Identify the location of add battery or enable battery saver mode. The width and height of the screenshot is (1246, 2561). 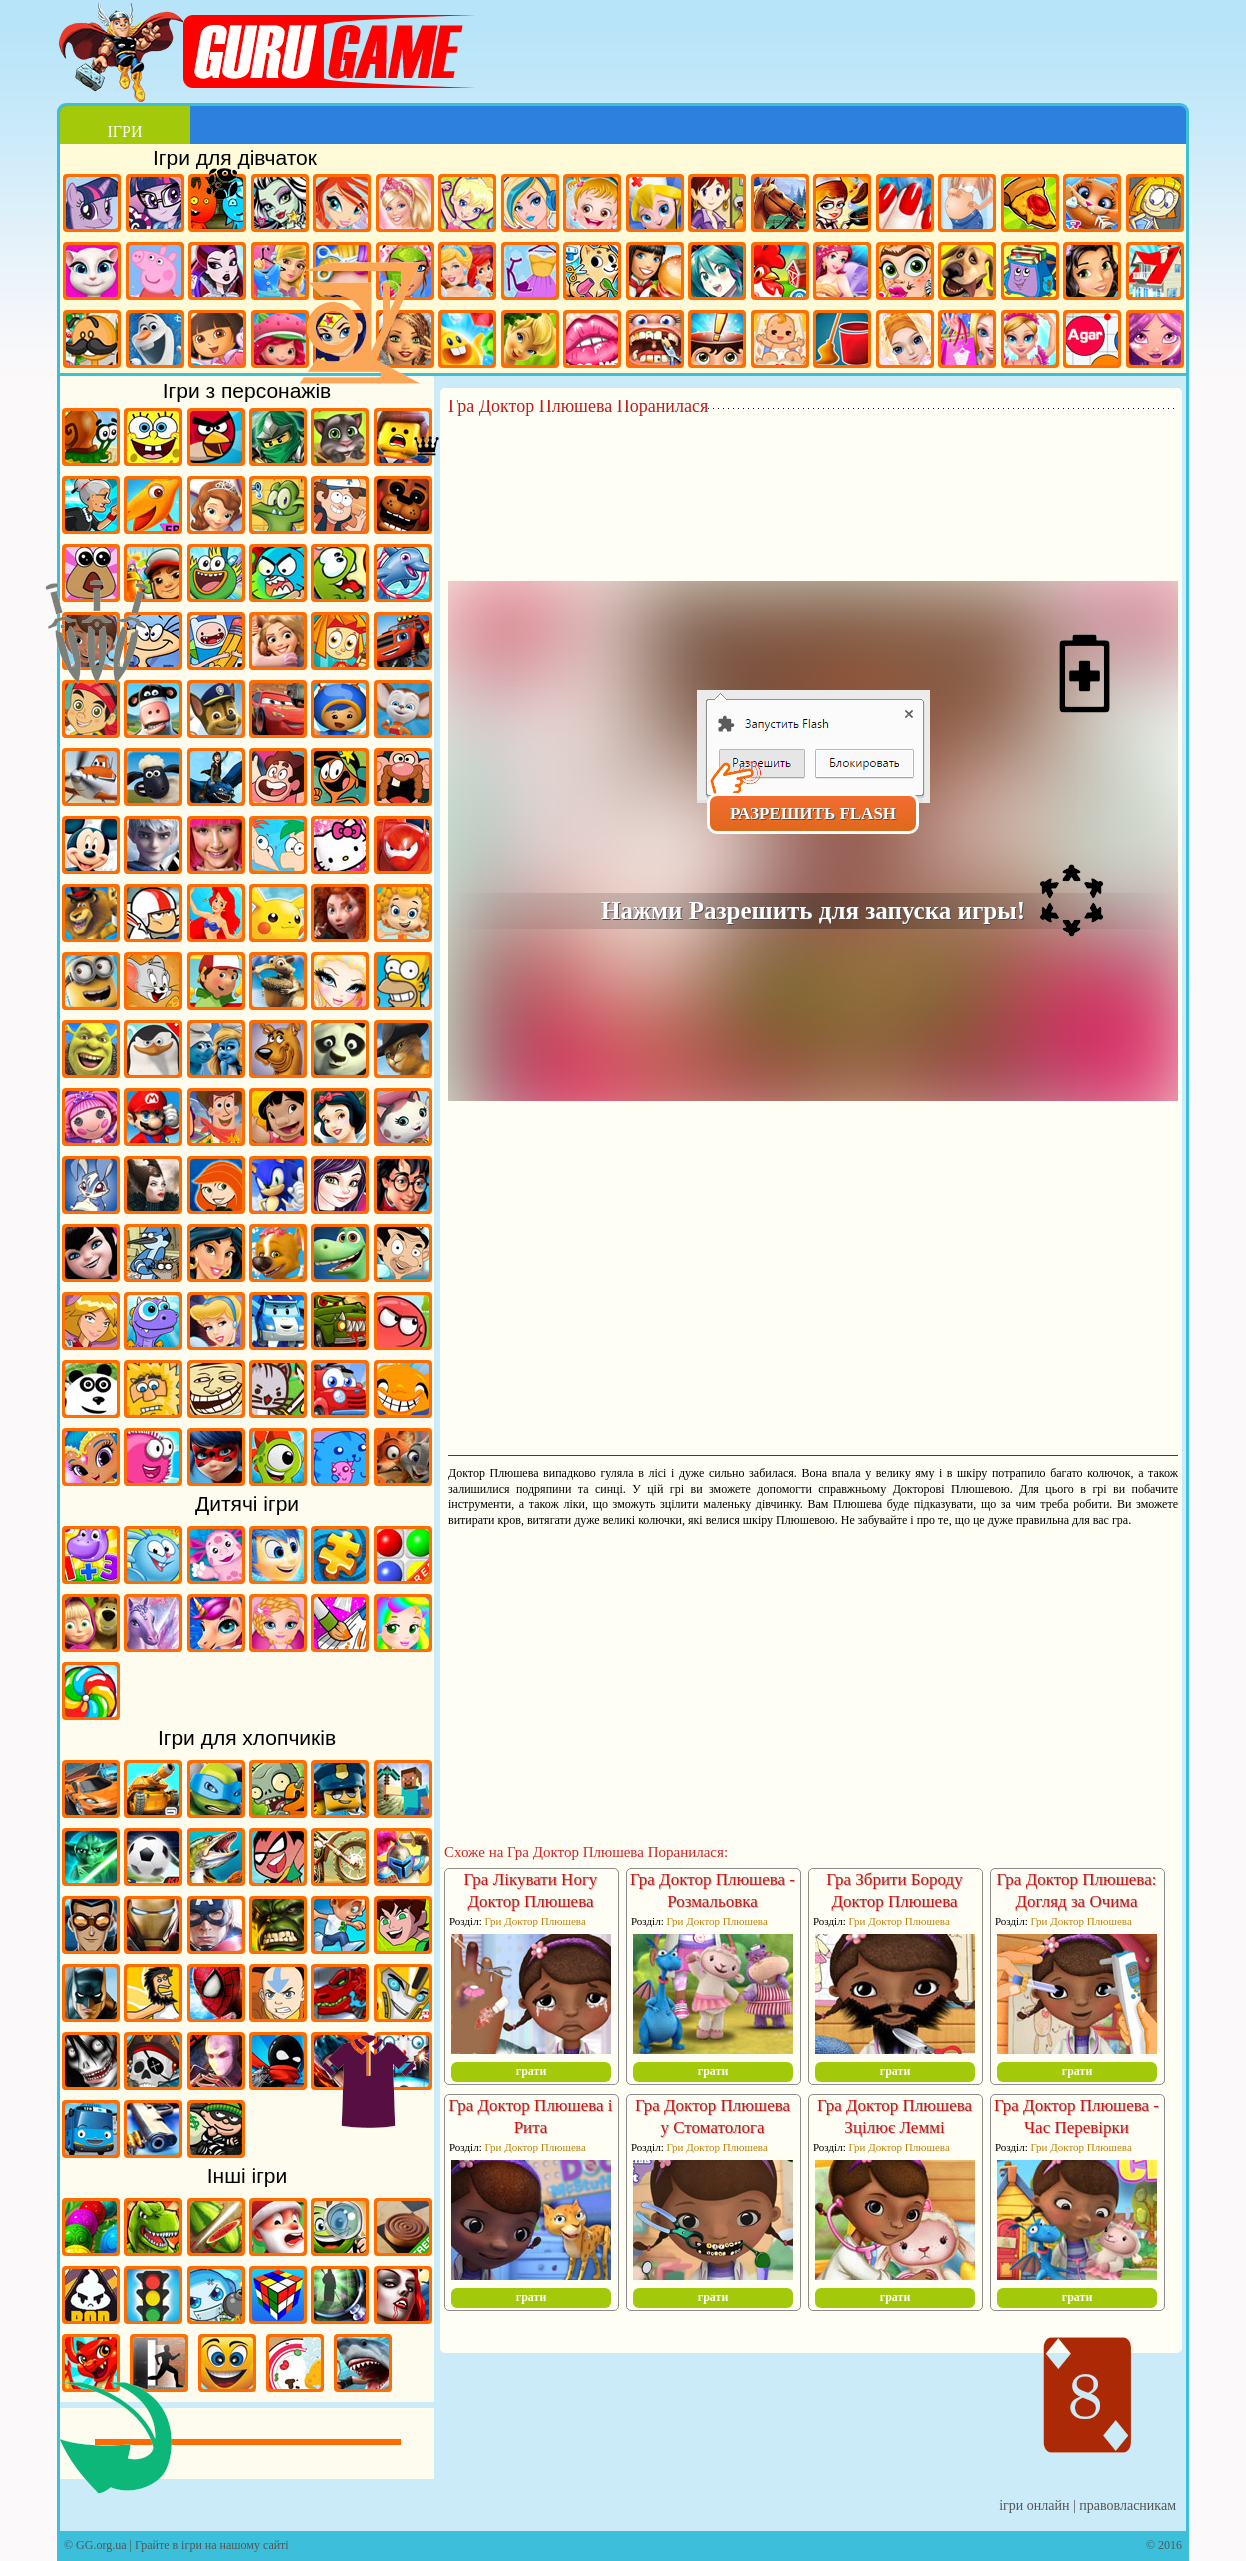
(1084, 673).